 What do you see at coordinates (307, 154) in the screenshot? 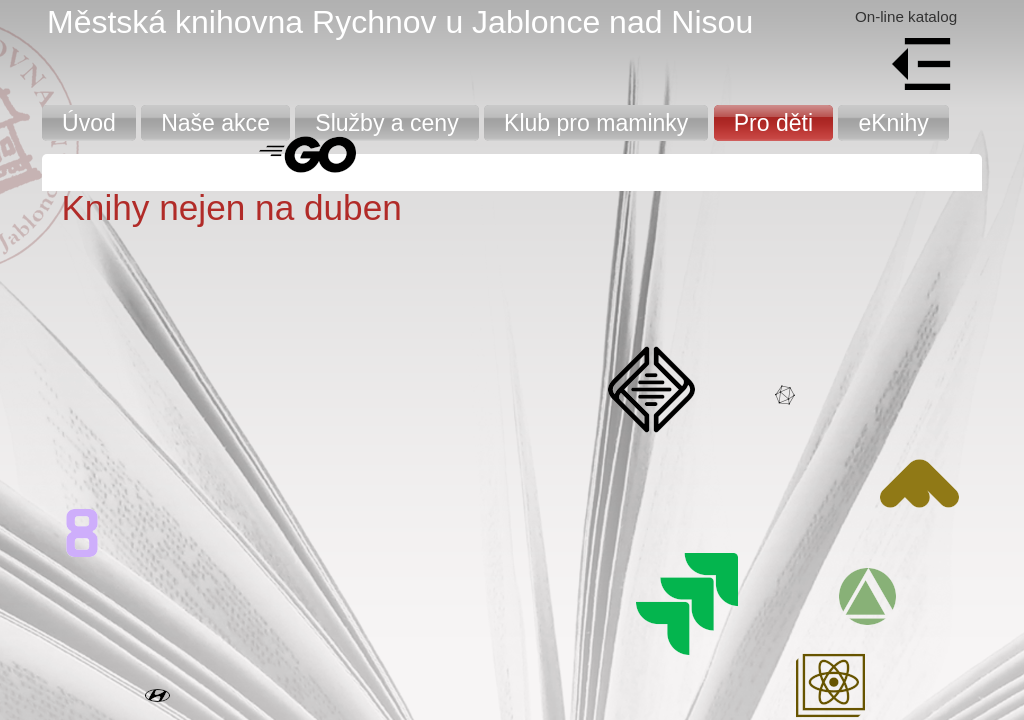
I see `go programming language logo` at bounding box center [307, 154].